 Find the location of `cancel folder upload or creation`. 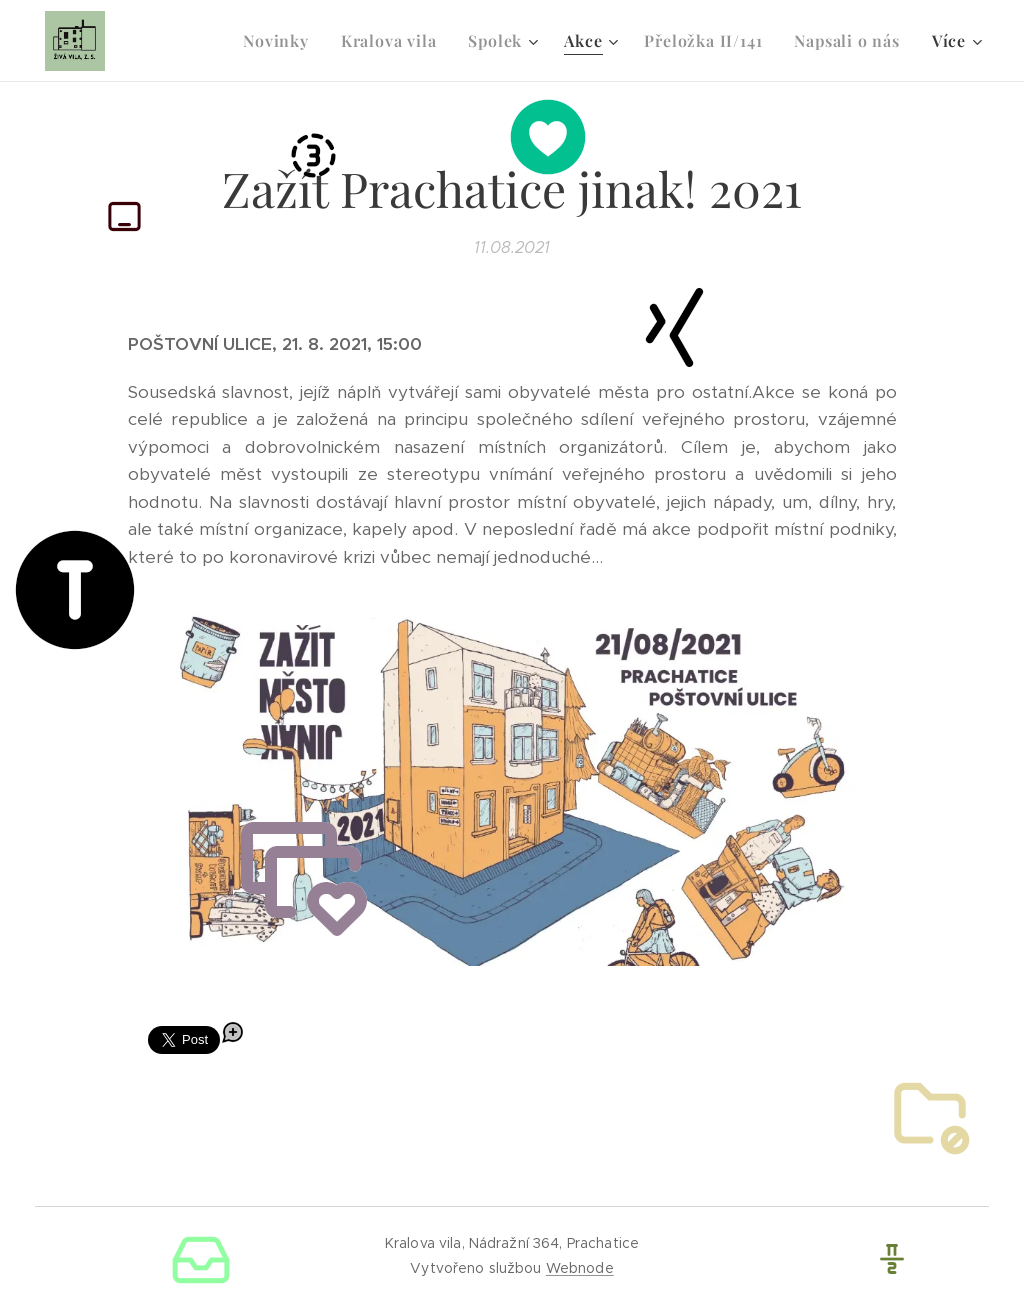

cancel folder upload or creation is located at coordinates (930, 1115).